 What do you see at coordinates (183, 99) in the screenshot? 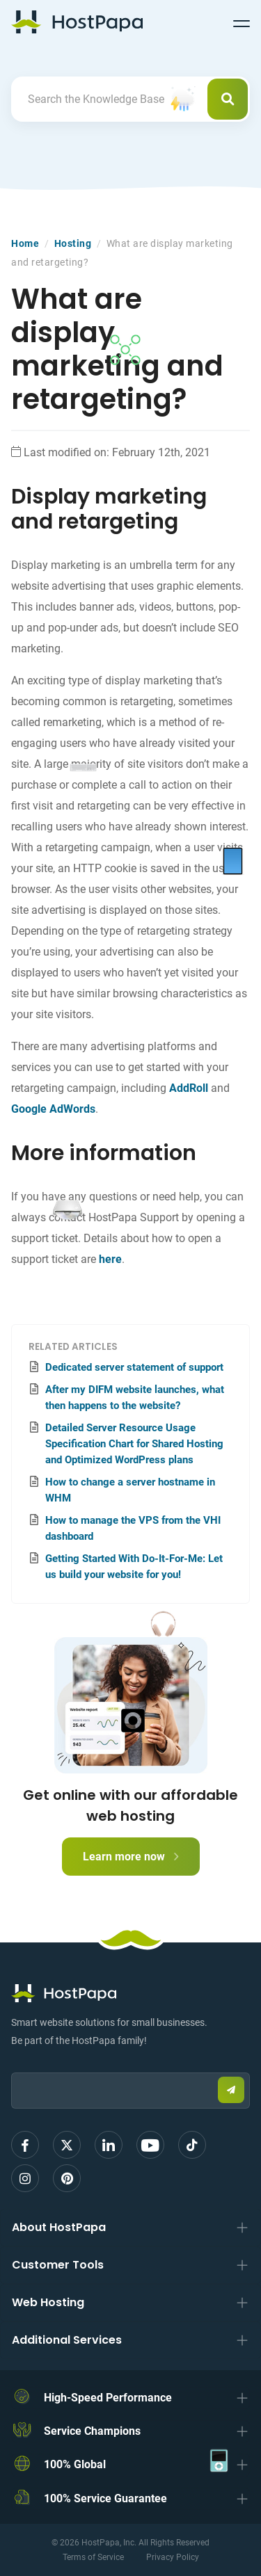
I see `indicates nighttime thunderstorm conditions` at bounding box center [183, 99].